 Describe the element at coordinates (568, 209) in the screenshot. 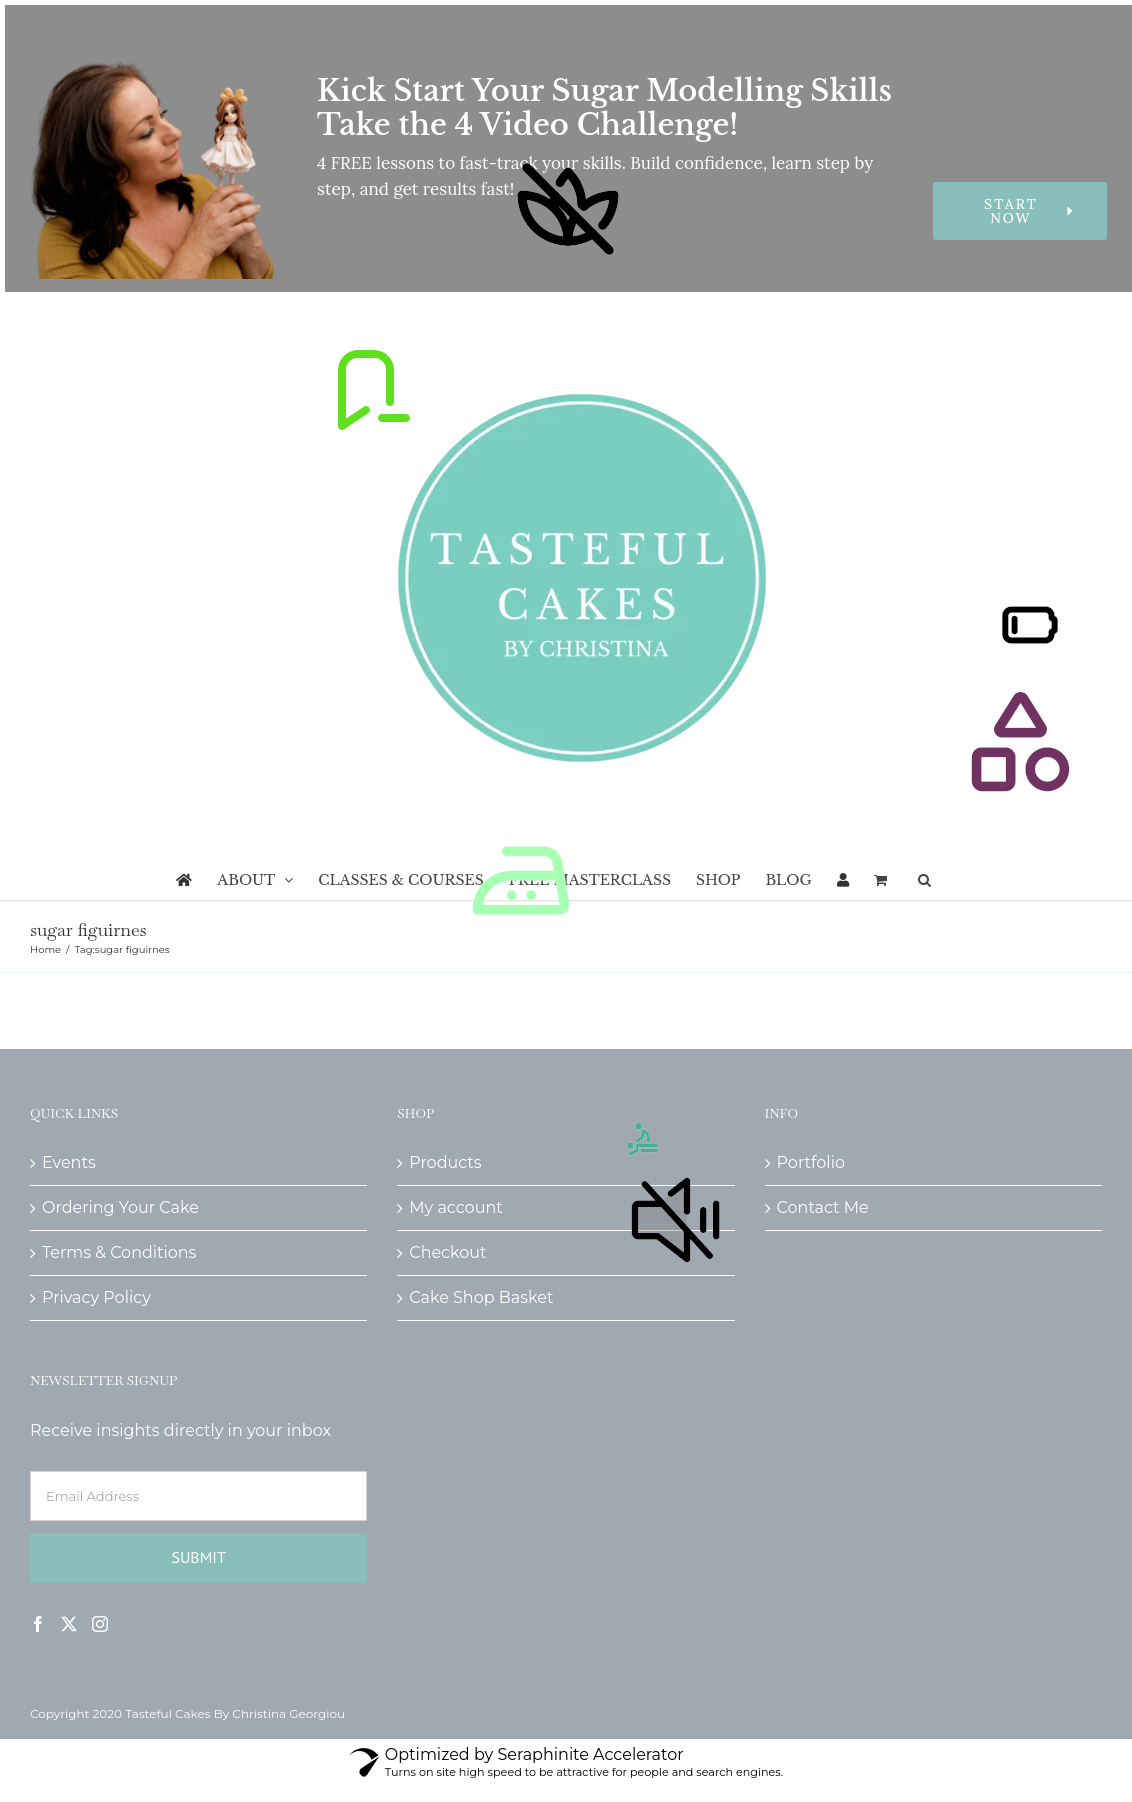

I see `disable plant or garden mode` at that location.